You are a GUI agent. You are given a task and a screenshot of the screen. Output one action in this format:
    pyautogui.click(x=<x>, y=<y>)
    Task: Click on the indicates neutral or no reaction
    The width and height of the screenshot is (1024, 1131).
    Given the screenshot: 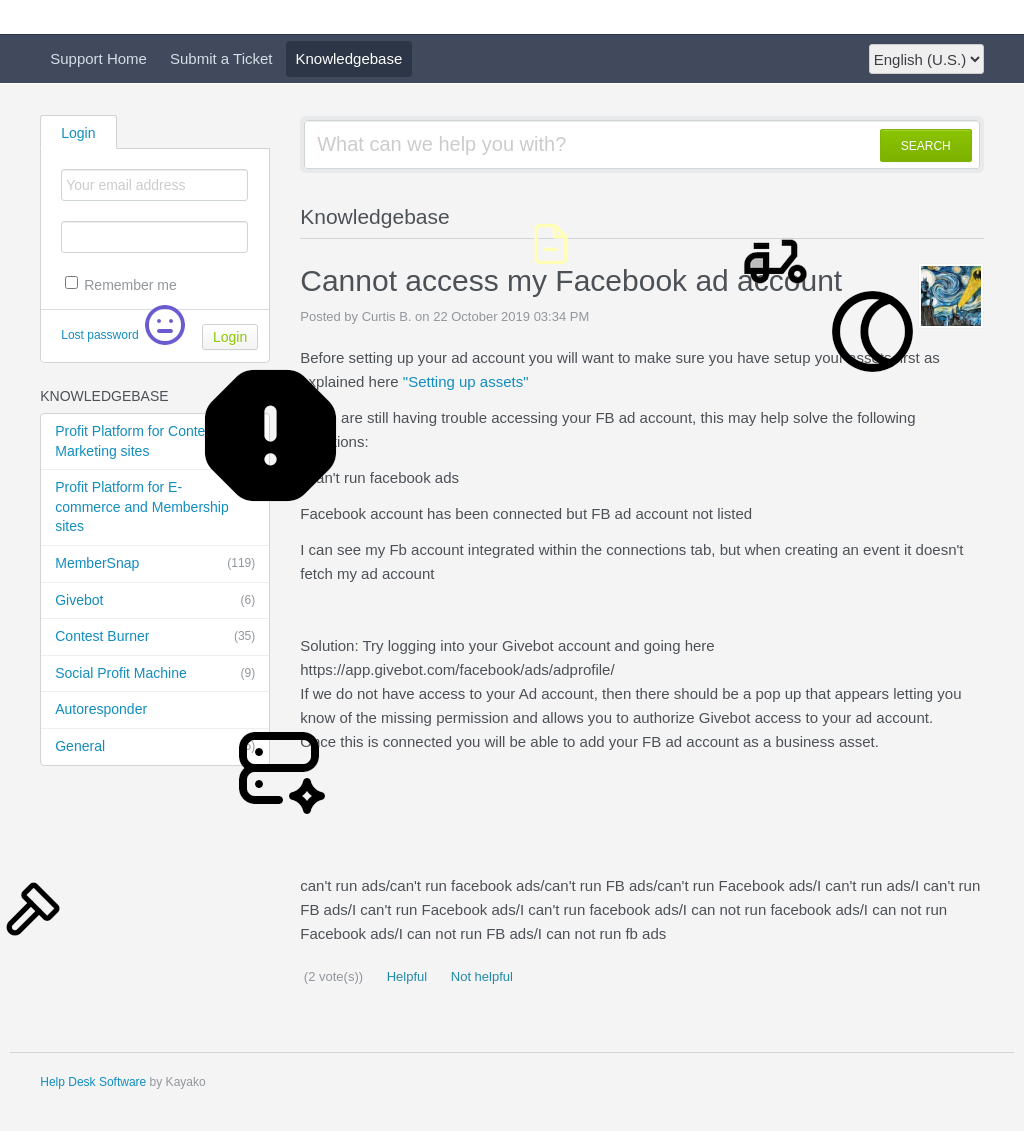 What is the action you would take?
    pyautogui.click(x=165, y=325)
    